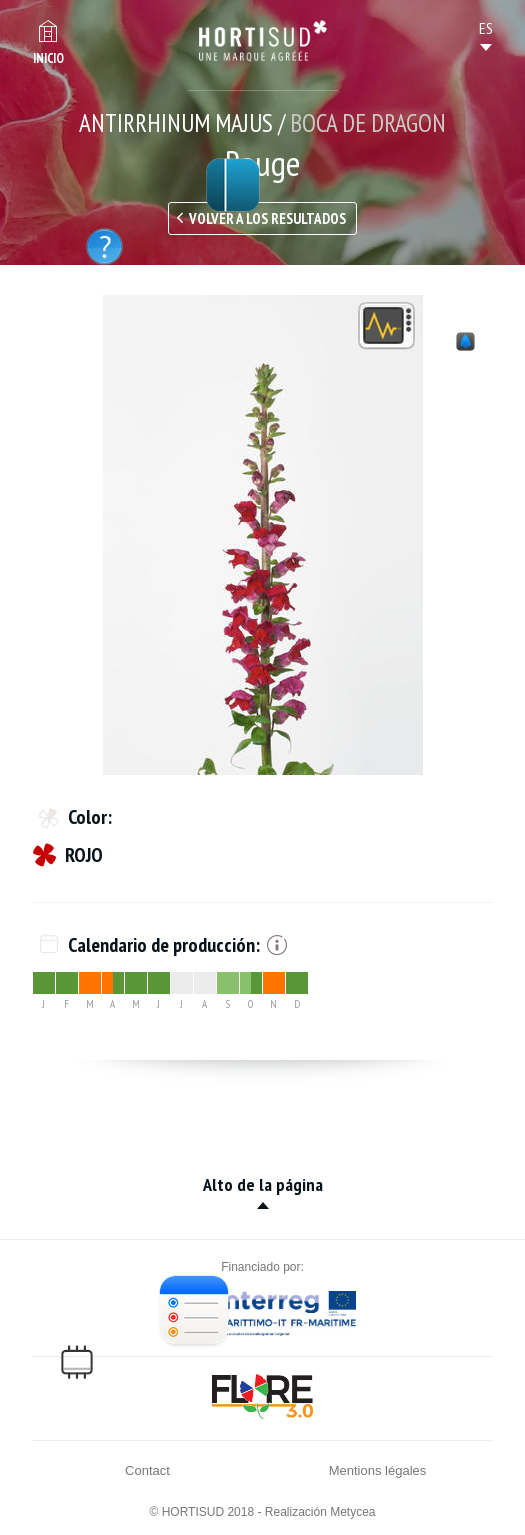 The image size is (525, 1535). Describe the element at coordinates (386, 325) in the screenshot. I see `open htop system monitor application` at that location.